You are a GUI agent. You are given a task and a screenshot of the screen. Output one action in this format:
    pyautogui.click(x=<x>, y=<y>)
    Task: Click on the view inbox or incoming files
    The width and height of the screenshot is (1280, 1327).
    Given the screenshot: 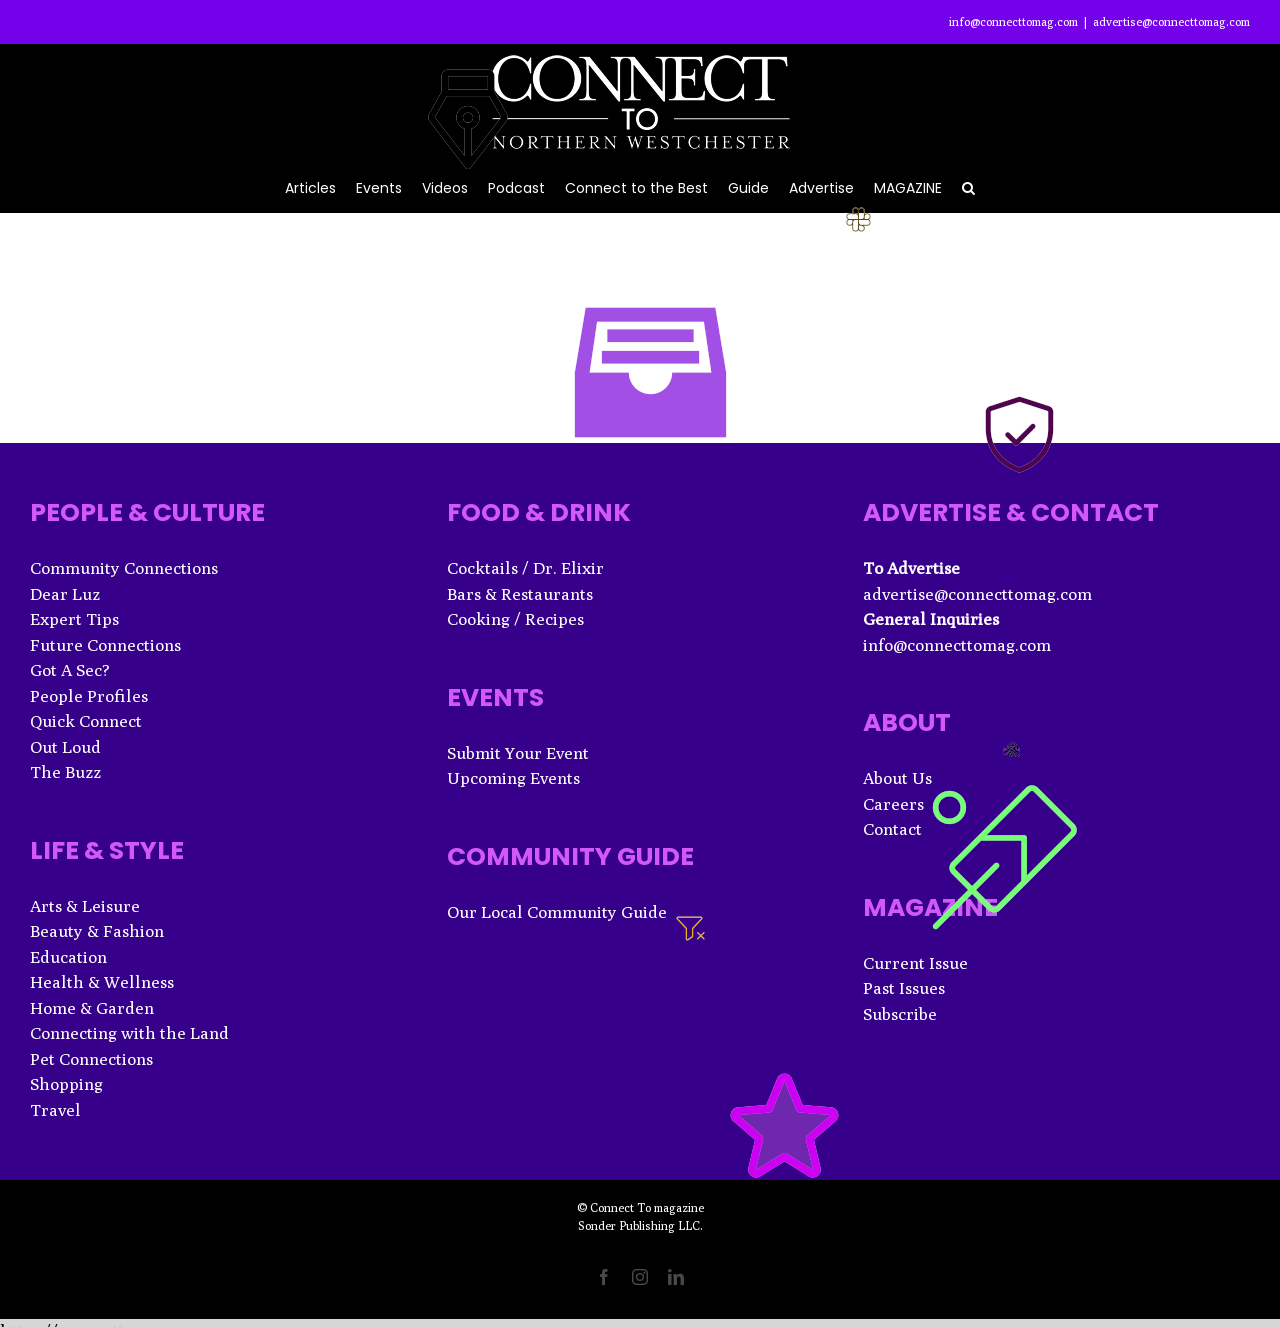 What is the action you would take?
    pyautogui.click(x=650, y=372)
    